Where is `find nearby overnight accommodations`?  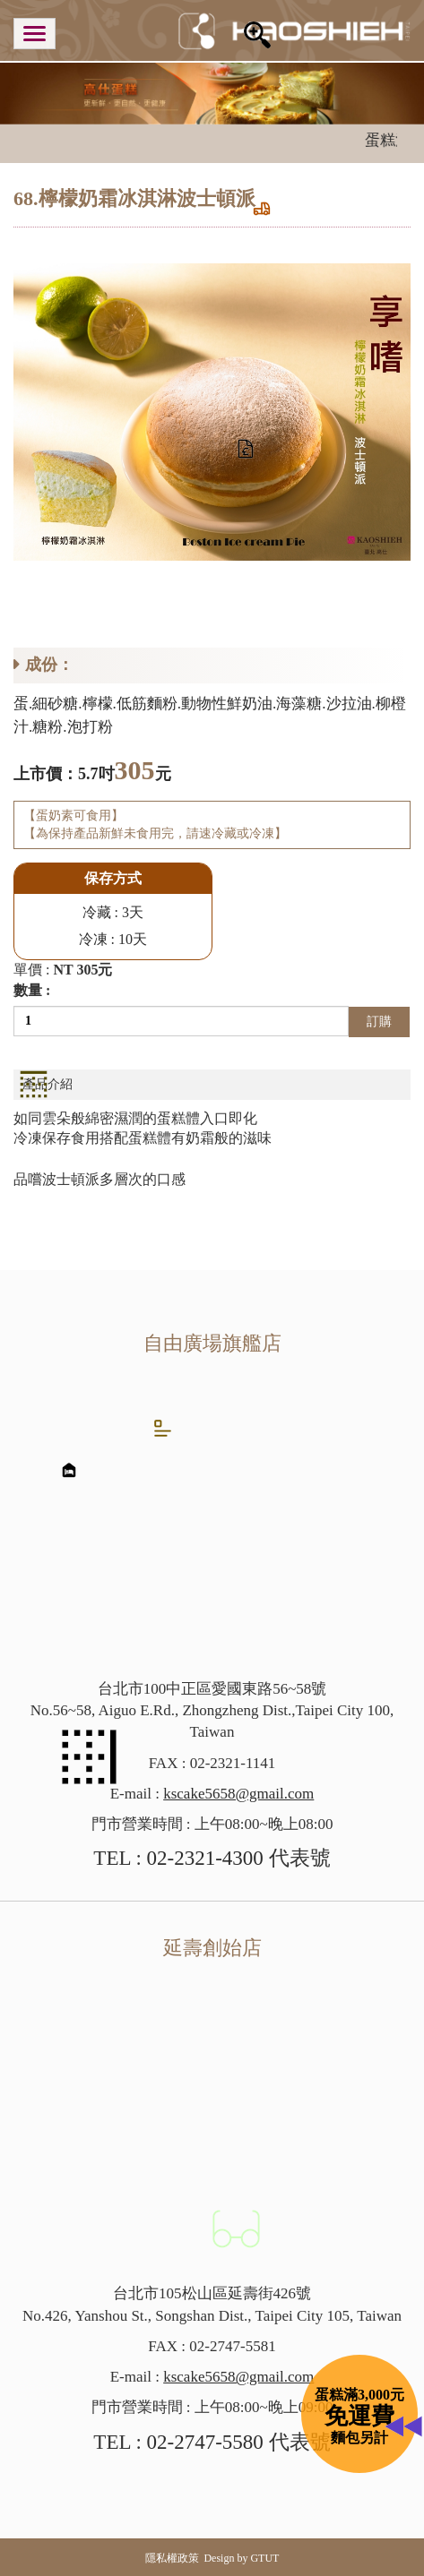
find nearby overnight accommodations is located at coordinates (69, 1470).